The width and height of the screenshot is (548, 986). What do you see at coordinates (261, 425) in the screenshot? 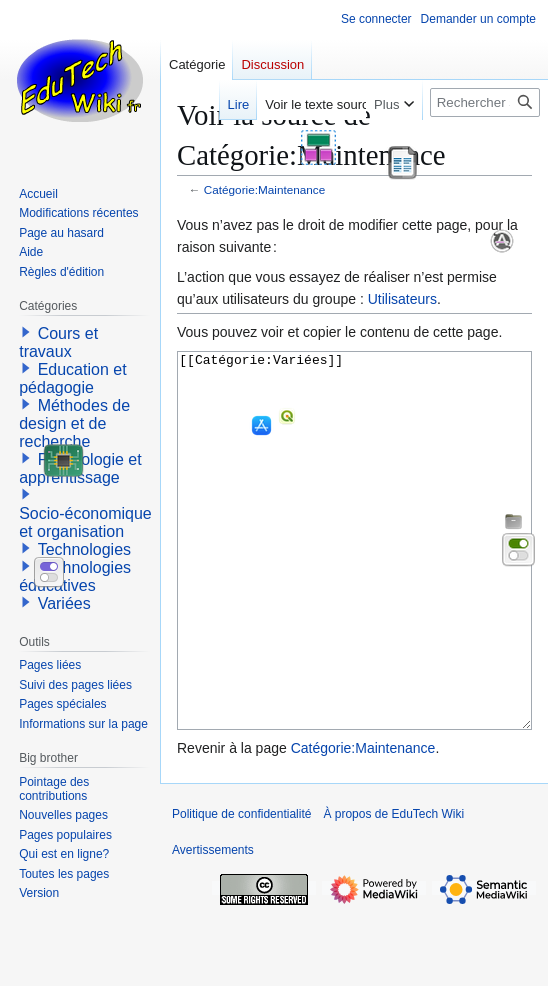
I see `open the App Store to browse and download apps` at bounding box center [261, 425].